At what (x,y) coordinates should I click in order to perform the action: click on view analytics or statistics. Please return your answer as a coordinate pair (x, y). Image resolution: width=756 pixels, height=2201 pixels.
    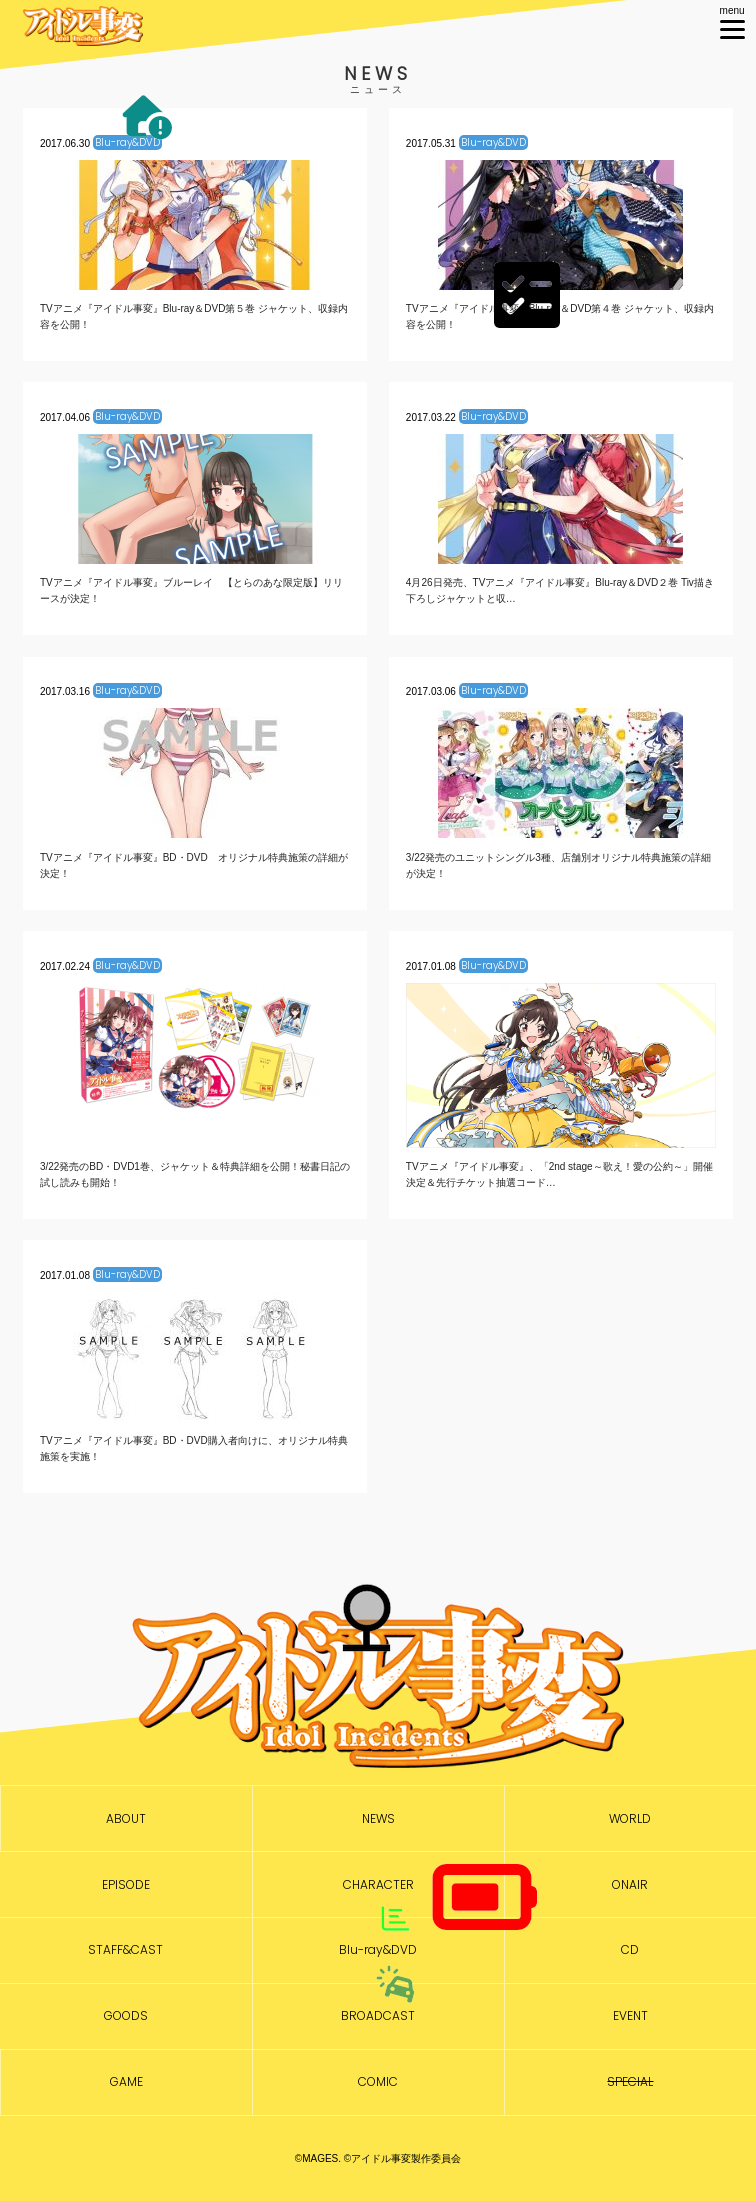
    Looking at the image, I should click on (395, 1918).